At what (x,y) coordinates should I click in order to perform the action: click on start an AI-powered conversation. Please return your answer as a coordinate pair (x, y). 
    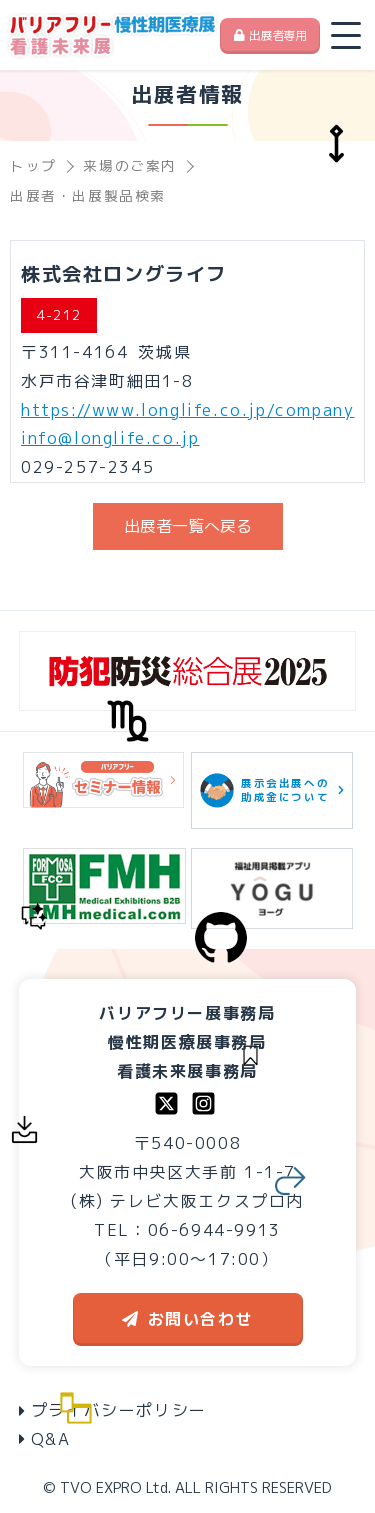
    Looking at the image, I should click on (33, 916).